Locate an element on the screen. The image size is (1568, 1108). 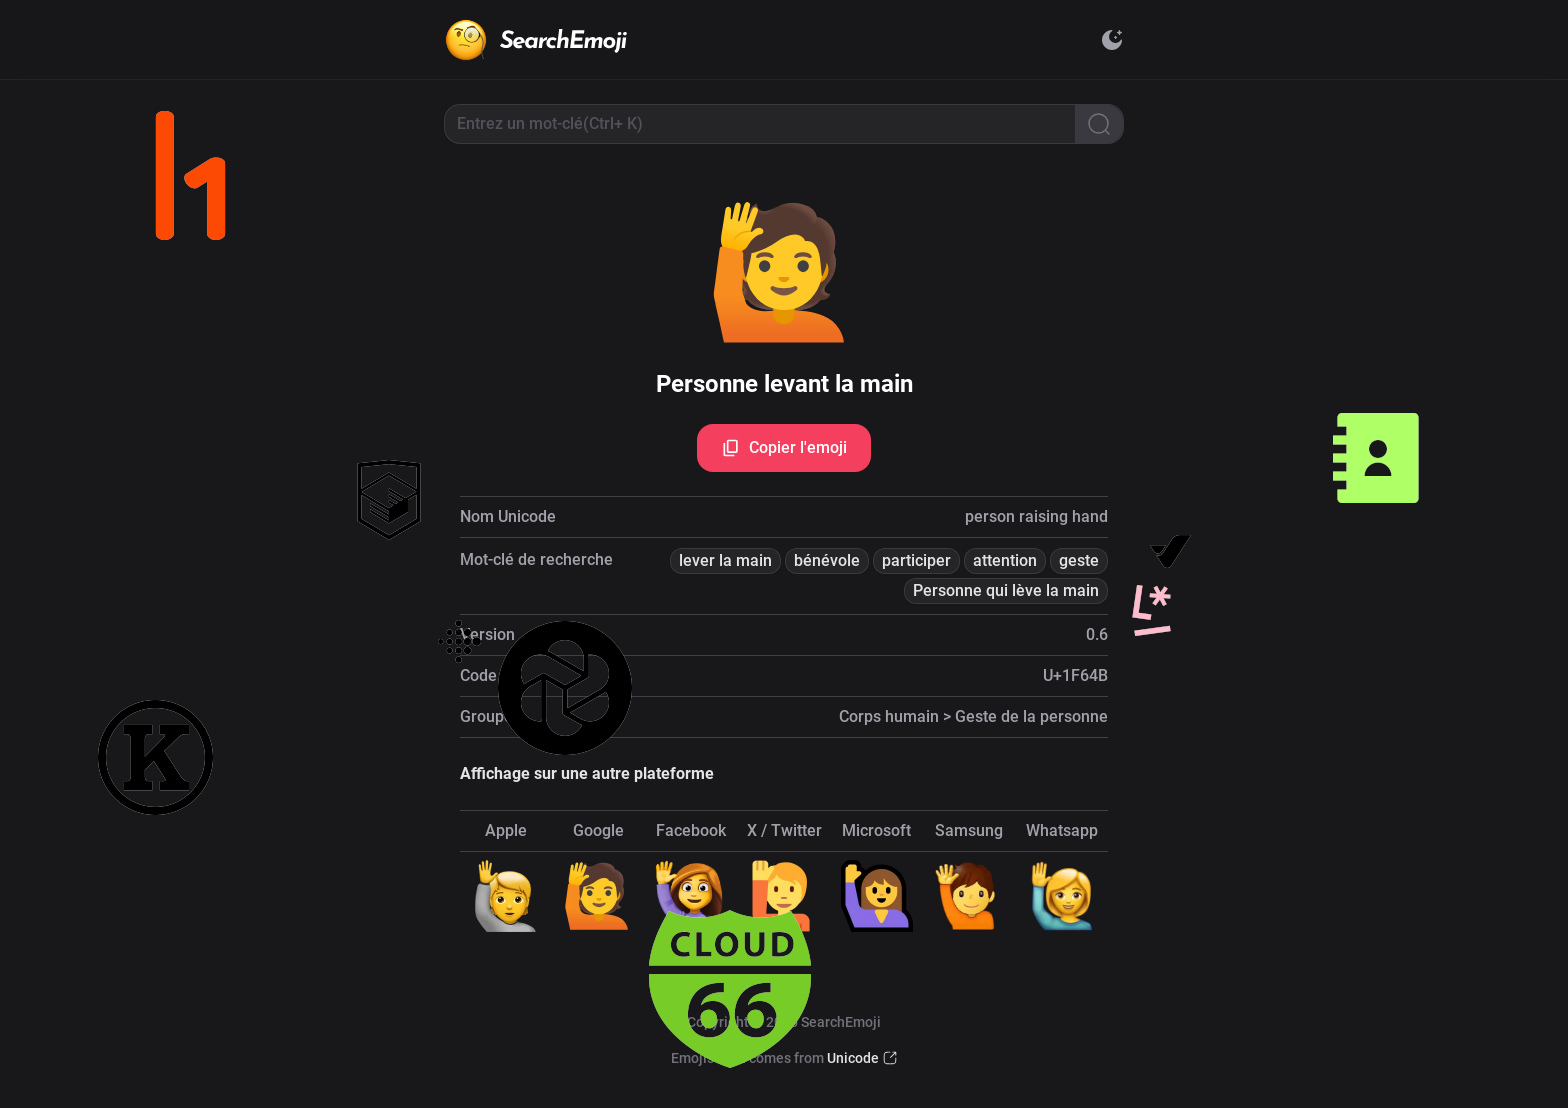
visit hackerone bug bounty platform is located at coordinates (190, 175).